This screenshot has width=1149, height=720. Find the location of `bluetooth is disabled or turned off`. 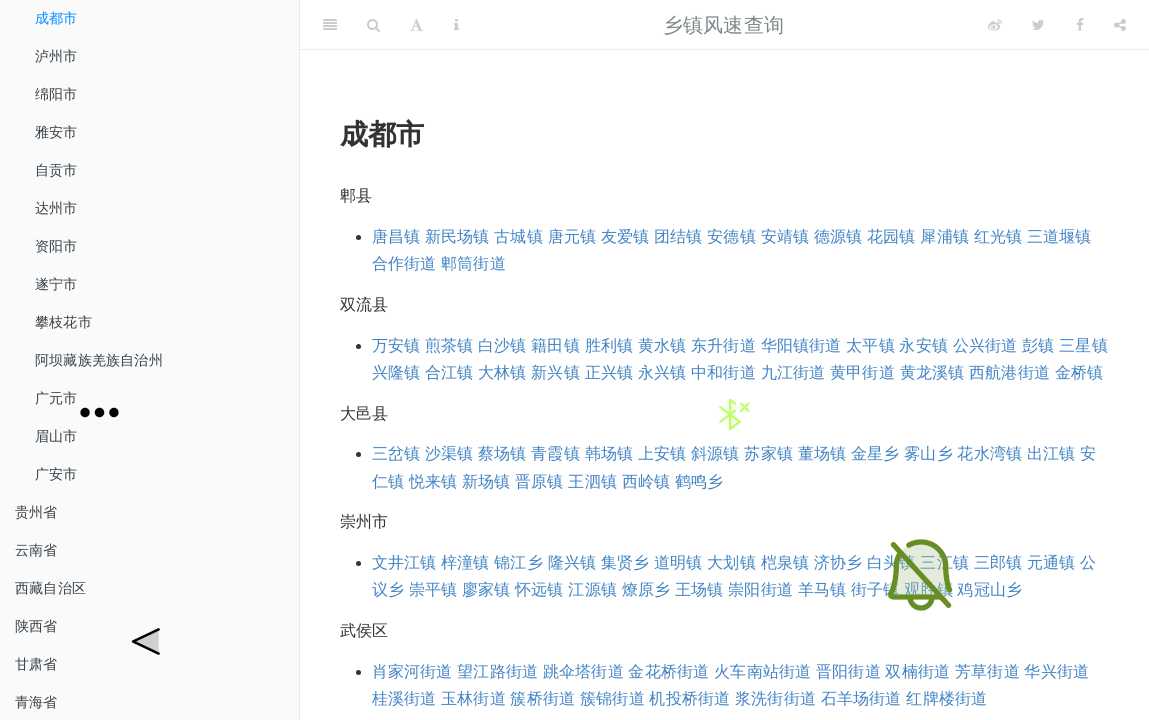

bluetooth is disabled or turned off is located at coordinates (732, 414).